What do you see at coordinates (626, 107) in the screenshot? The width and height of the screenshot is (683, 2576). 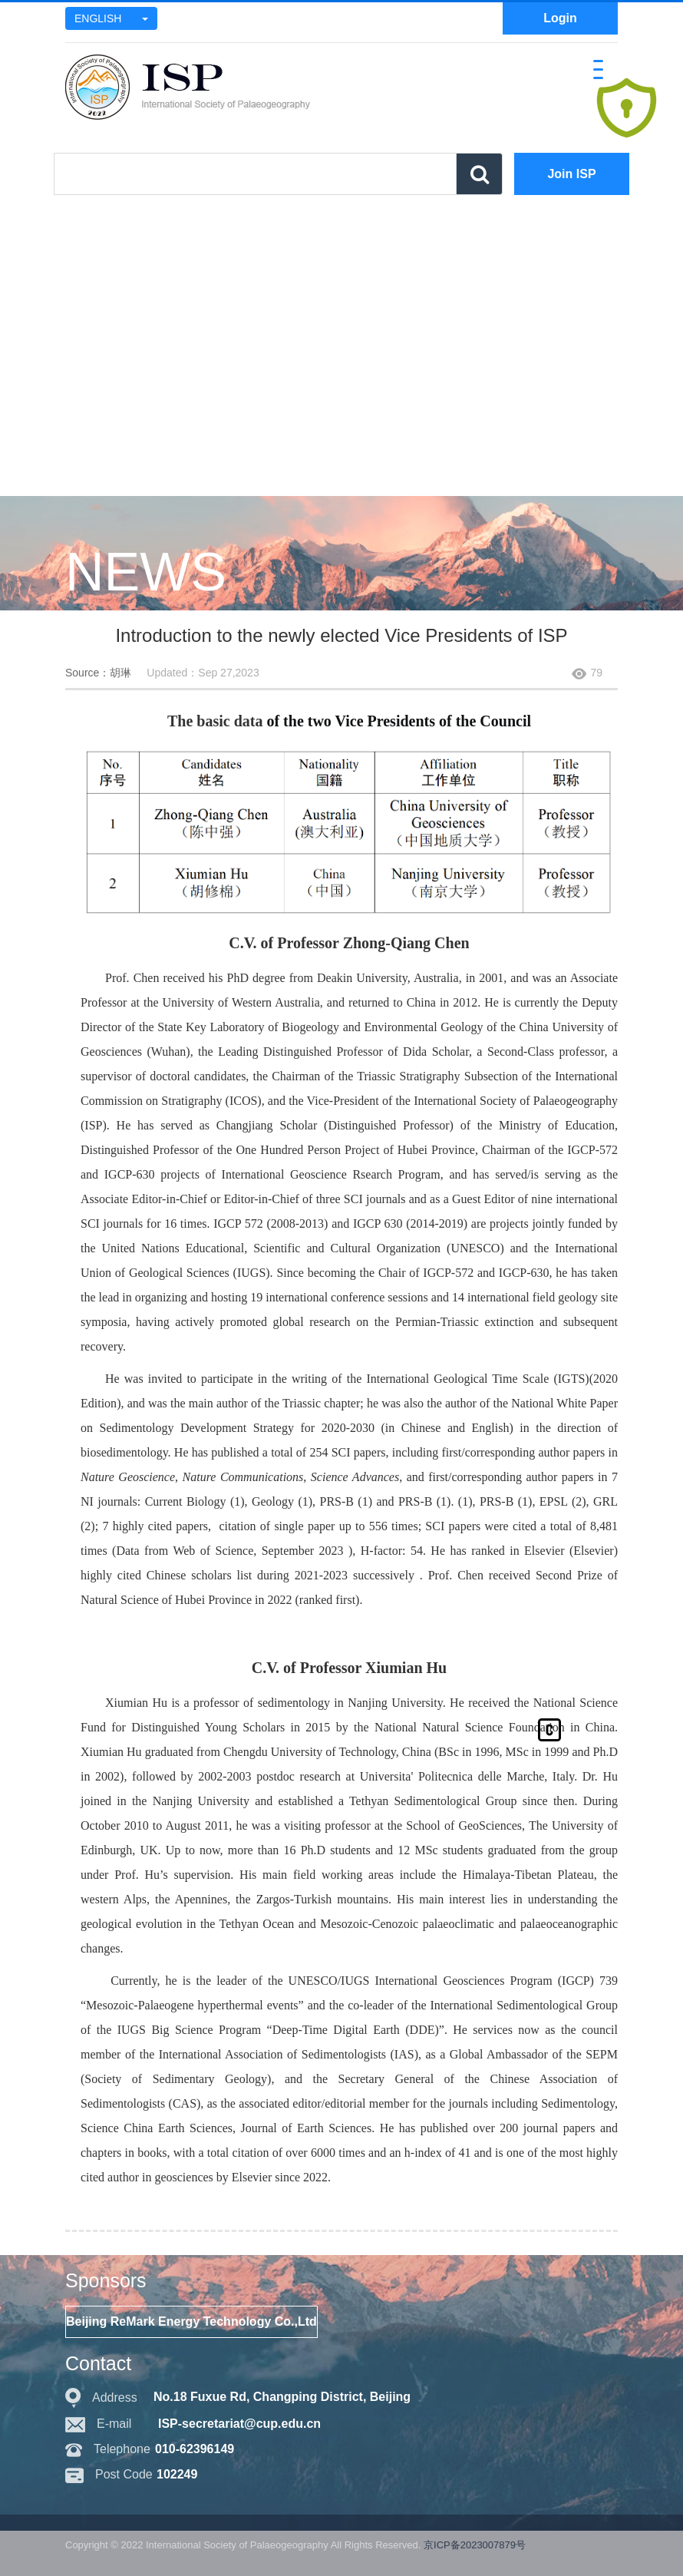 I see `access security or privacy settings` at bounding box center [626, 107].